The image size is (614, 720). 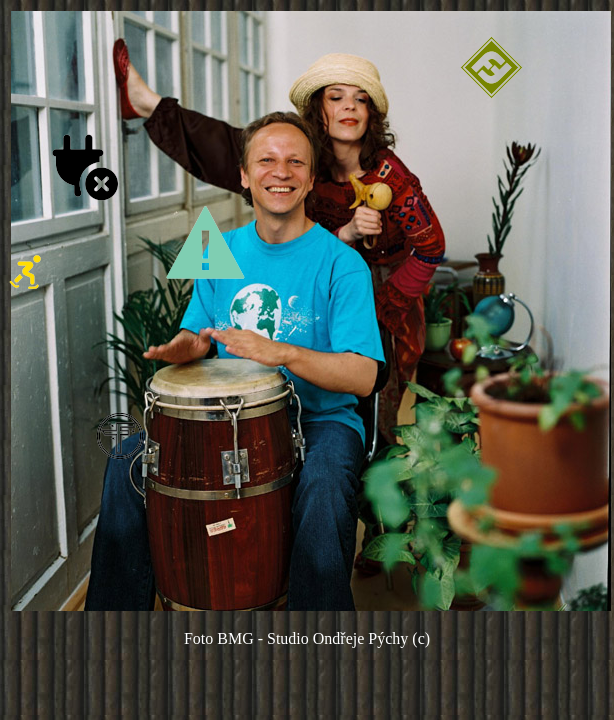 What do you see at coordinates (81, 167) in the screenshot?
I see `connection failed or unavailable` at bounding box center [81, 167].